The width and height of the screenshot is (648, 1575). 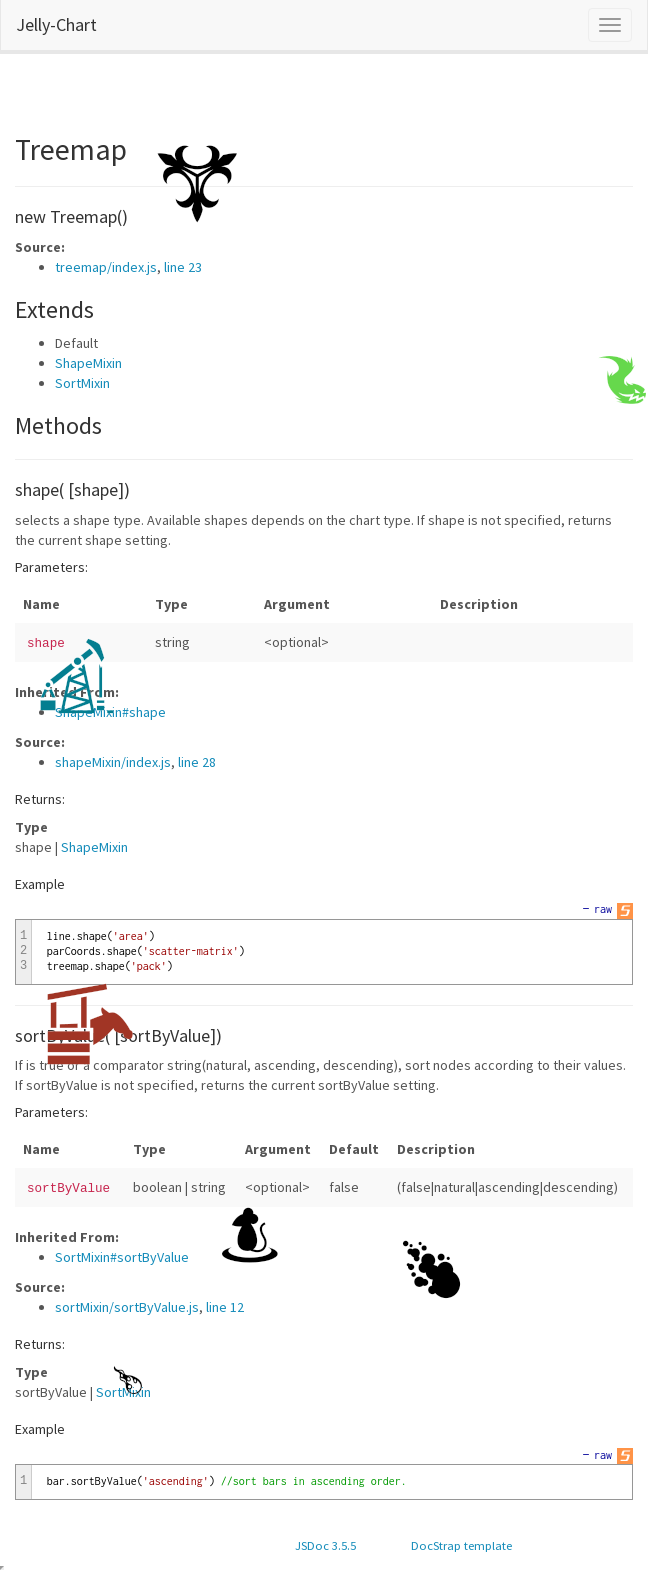 What do you see at coordinates (431, 1269) in the screenshot?
I see `indicates a chemical reaction or potion effect` at bounding box center [431, 1269].